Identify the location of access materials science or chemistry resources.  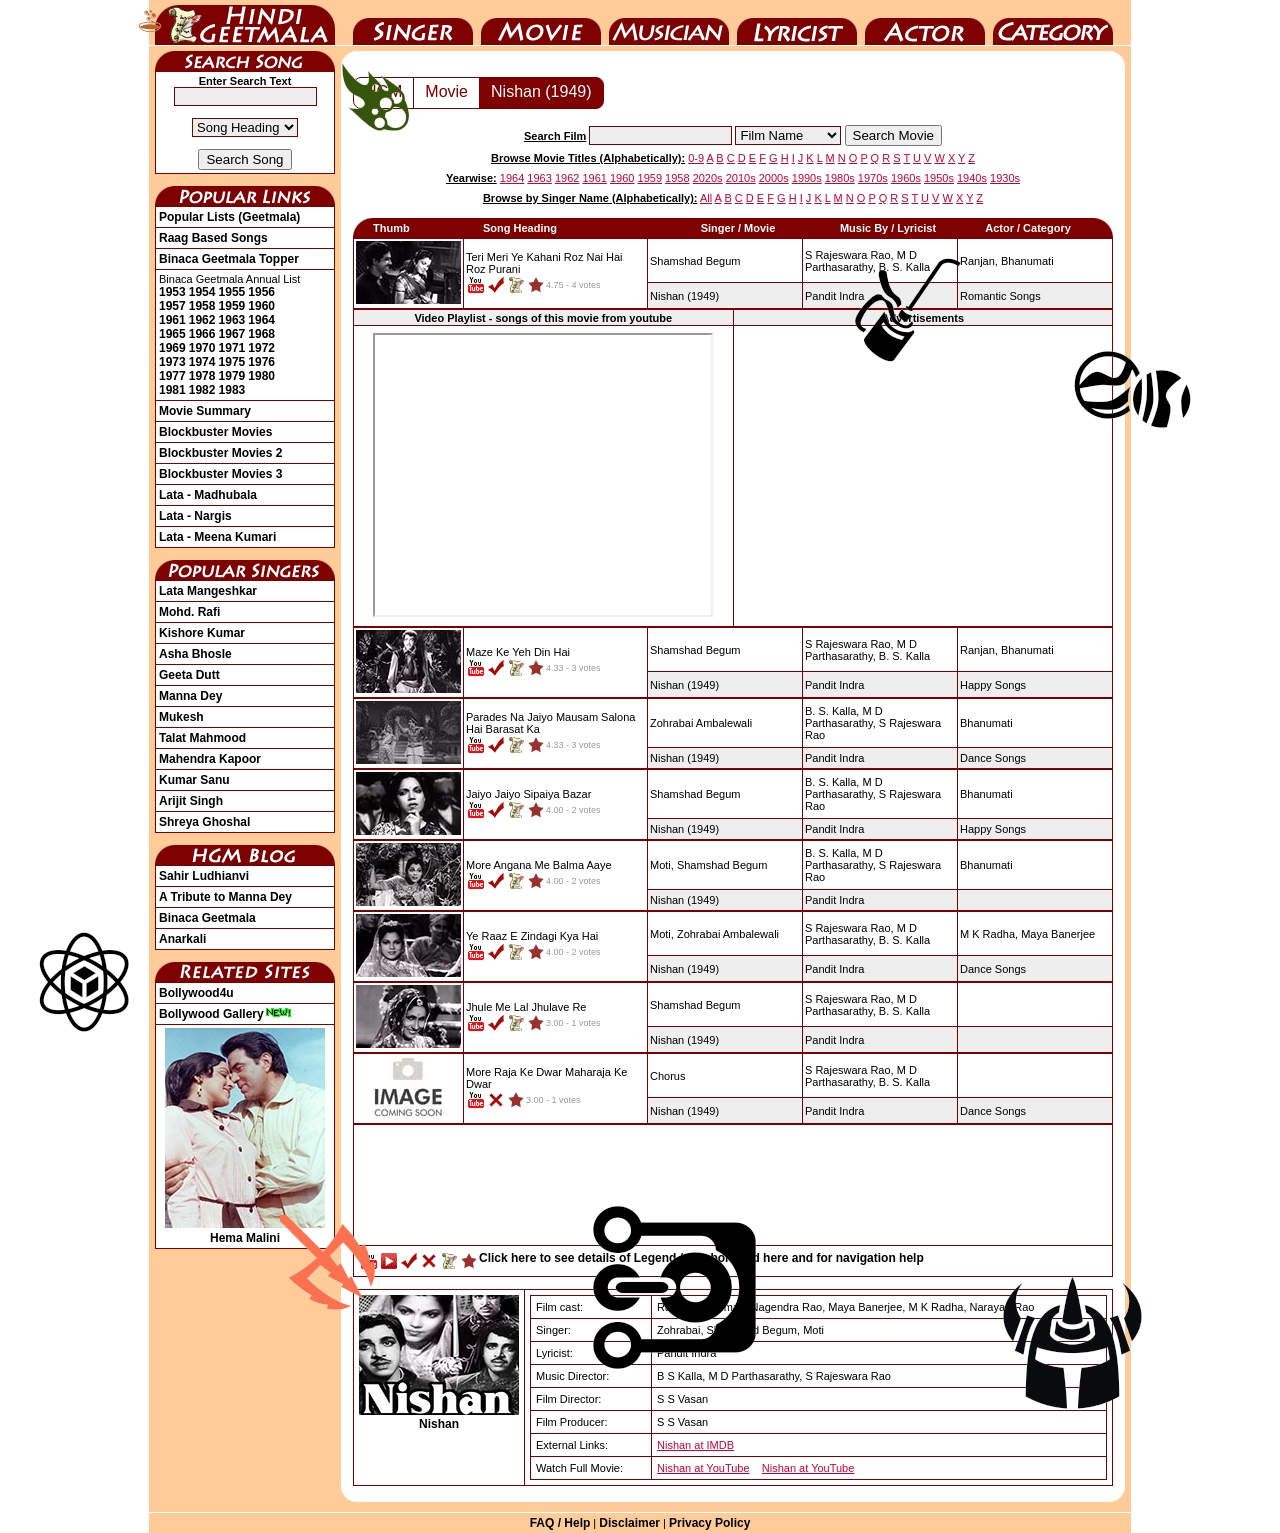
(84, 982).